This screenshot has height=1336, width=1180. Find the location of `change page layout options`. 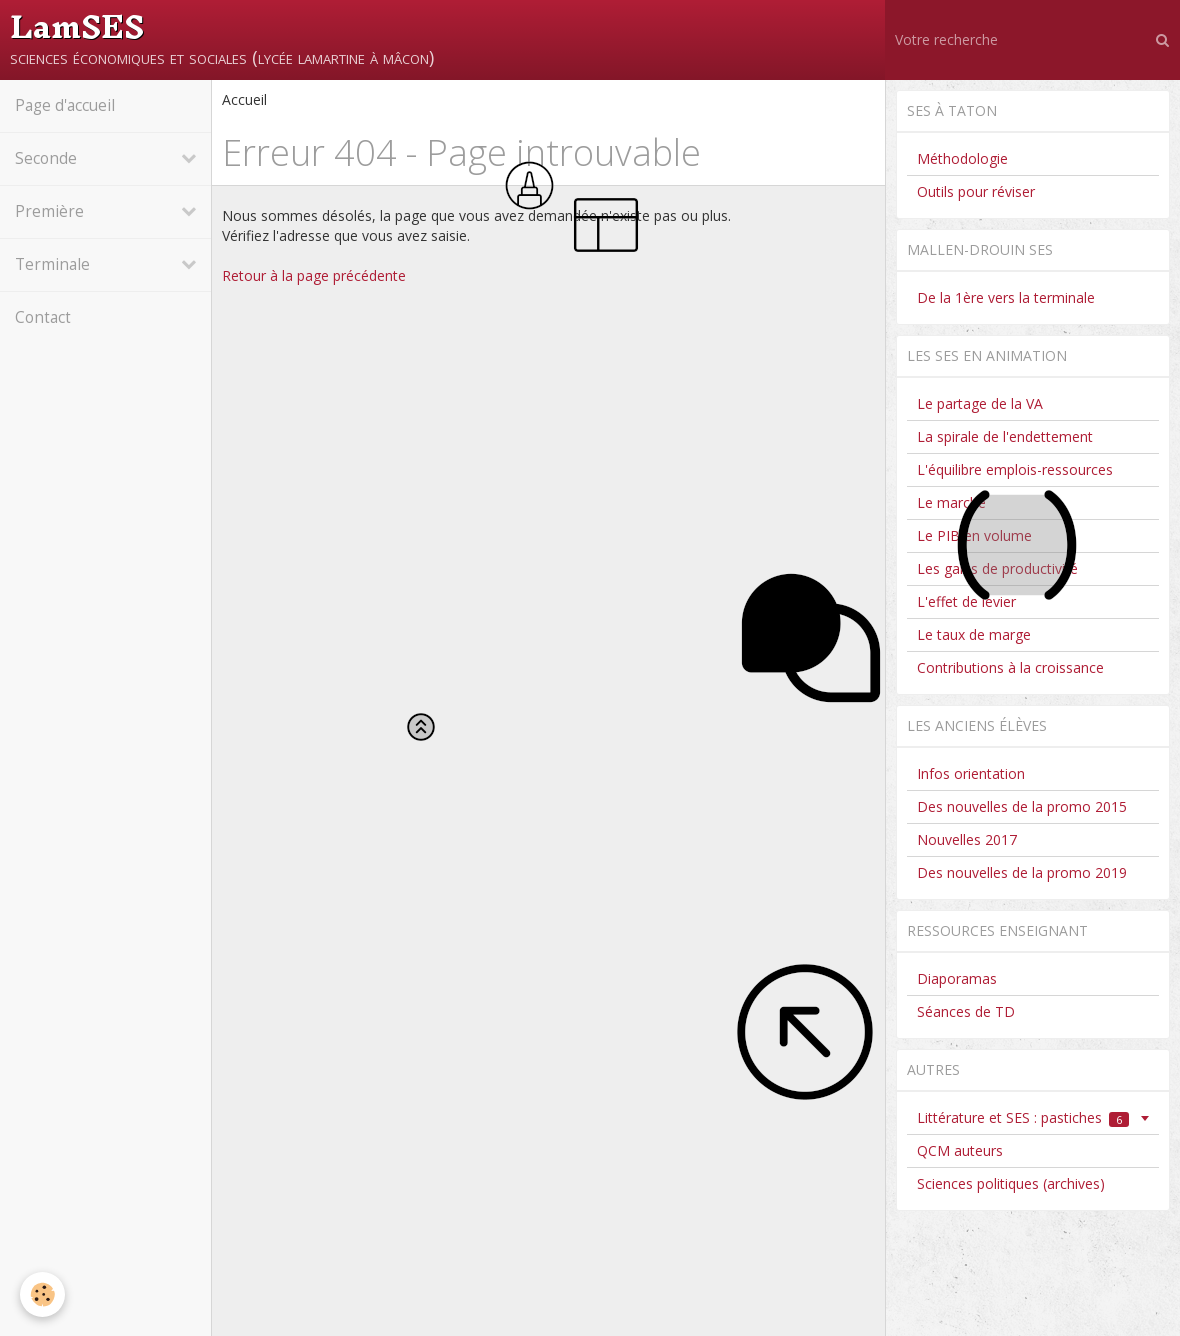

change page layout options is located at coordinates (606, 225).